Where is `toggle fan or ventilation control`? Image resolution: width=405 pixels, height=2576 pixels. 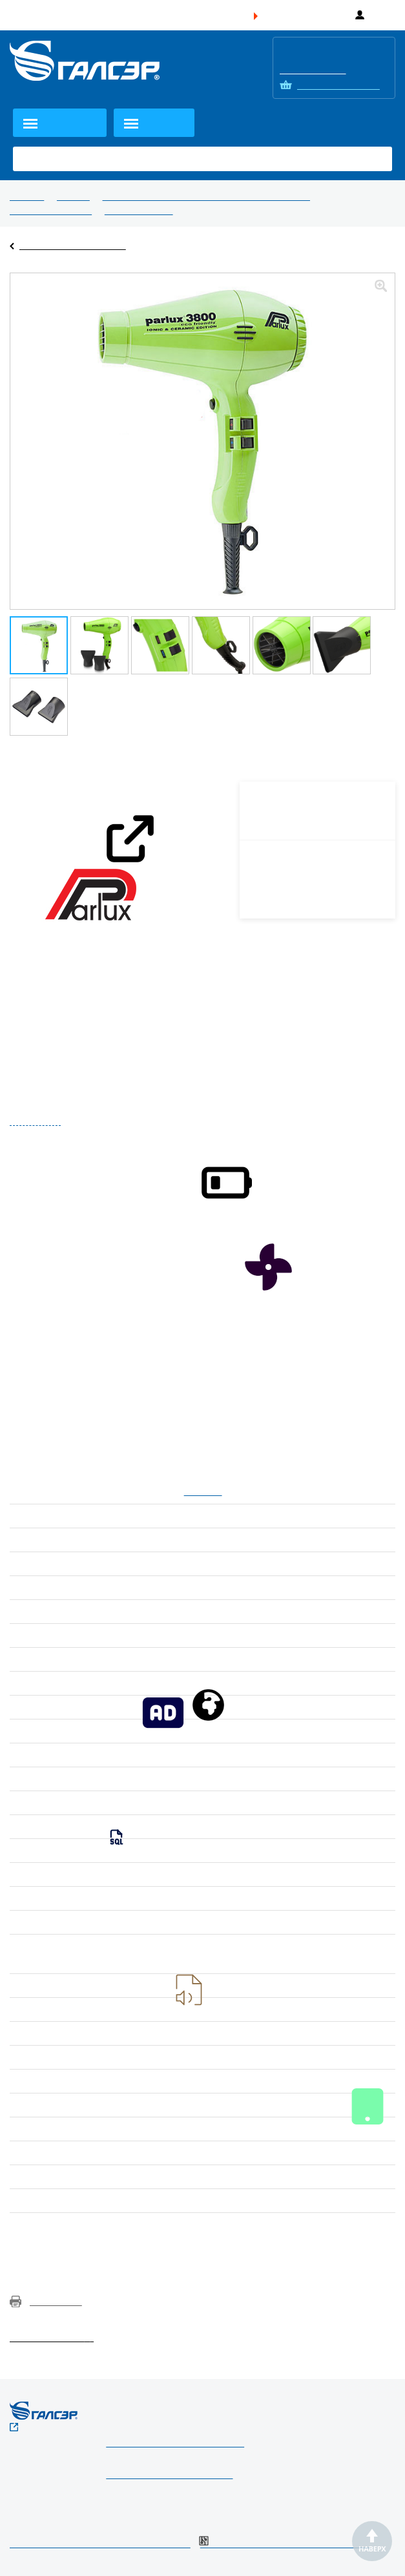
toggle fan or ventilation control is located at coordinates (268, 1267).